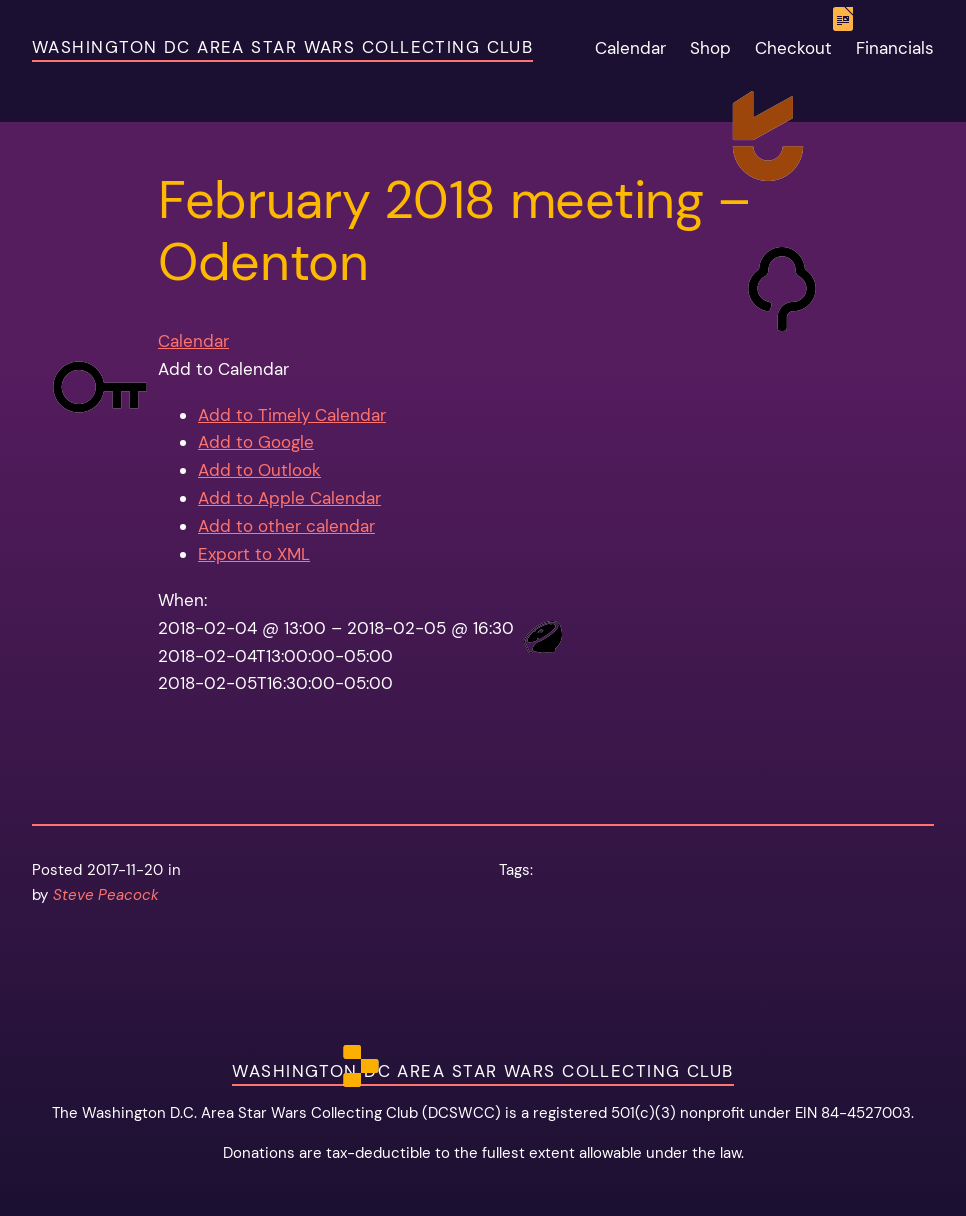  I want to click on access security or encryption settings, so click(100, 387).